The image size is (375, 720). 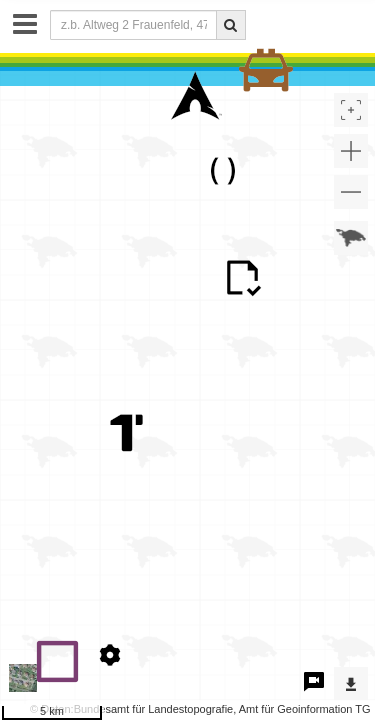 I want to click on file successfully uploaded or verified, so click(x=242, y=277).